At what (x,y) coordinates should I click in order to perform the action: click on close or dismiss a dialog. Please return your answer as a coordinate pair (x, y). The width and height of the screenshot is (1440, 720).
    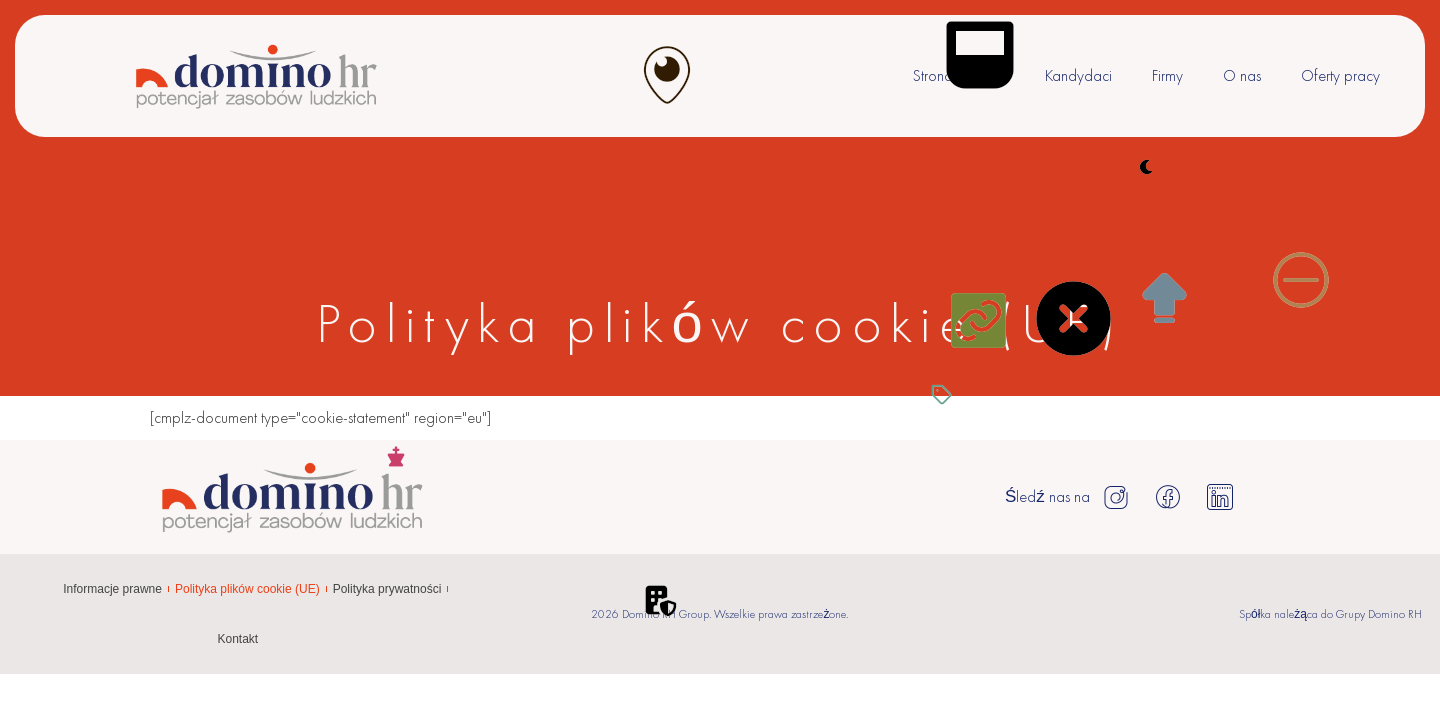
    Looking at the image, I should click on (1073, 318).